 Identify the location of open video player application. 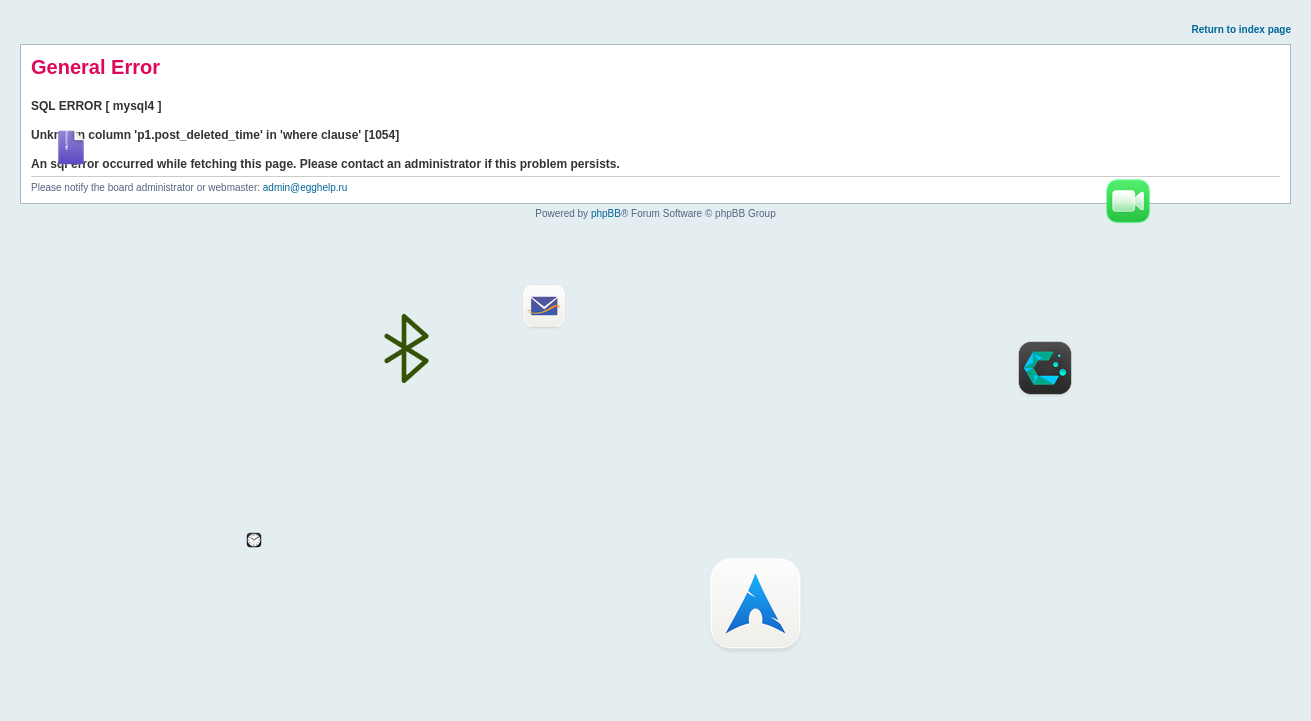
(1128, 201).